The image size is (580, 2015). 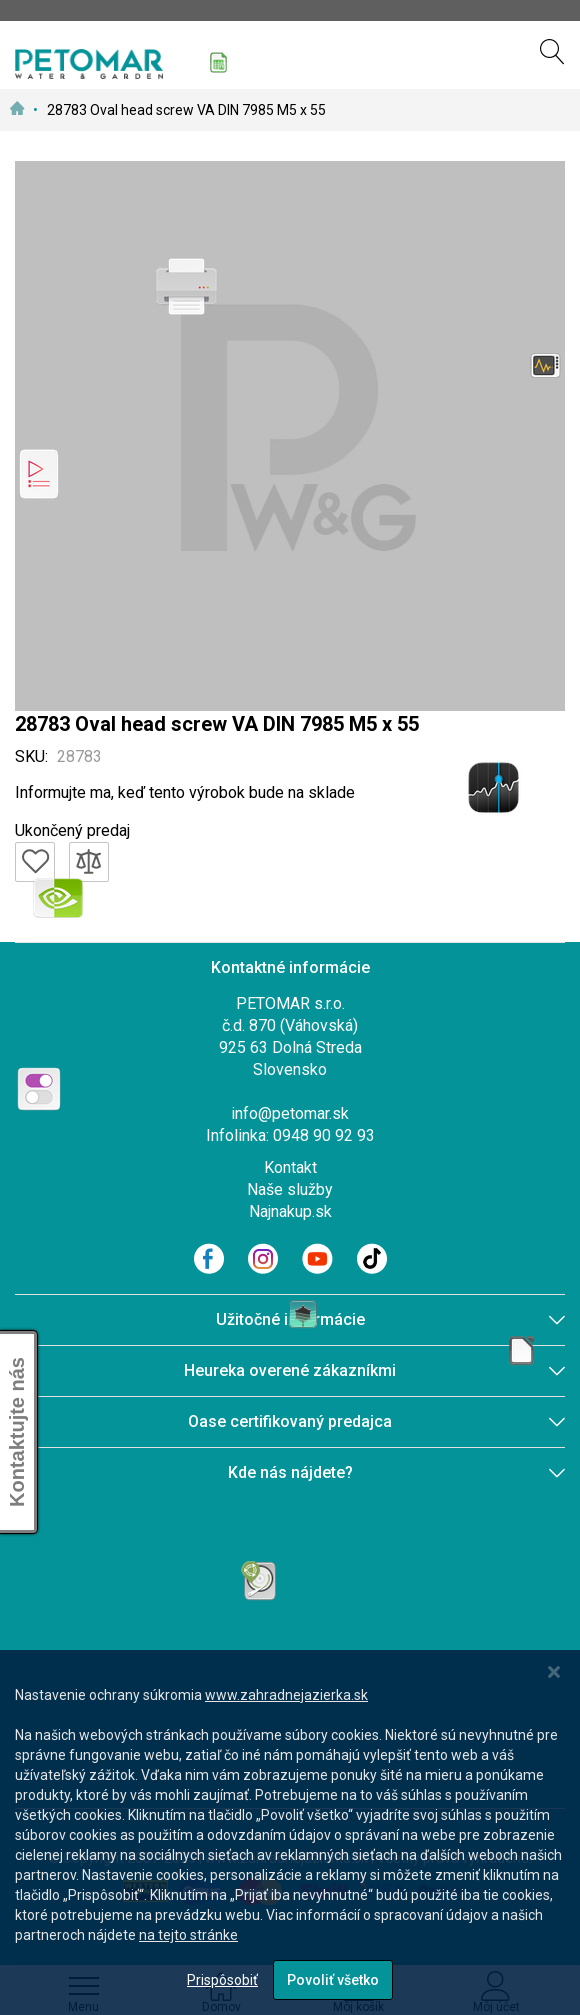 I want to click on open system tweaks or customization settings, so click(x=39, y=1089).